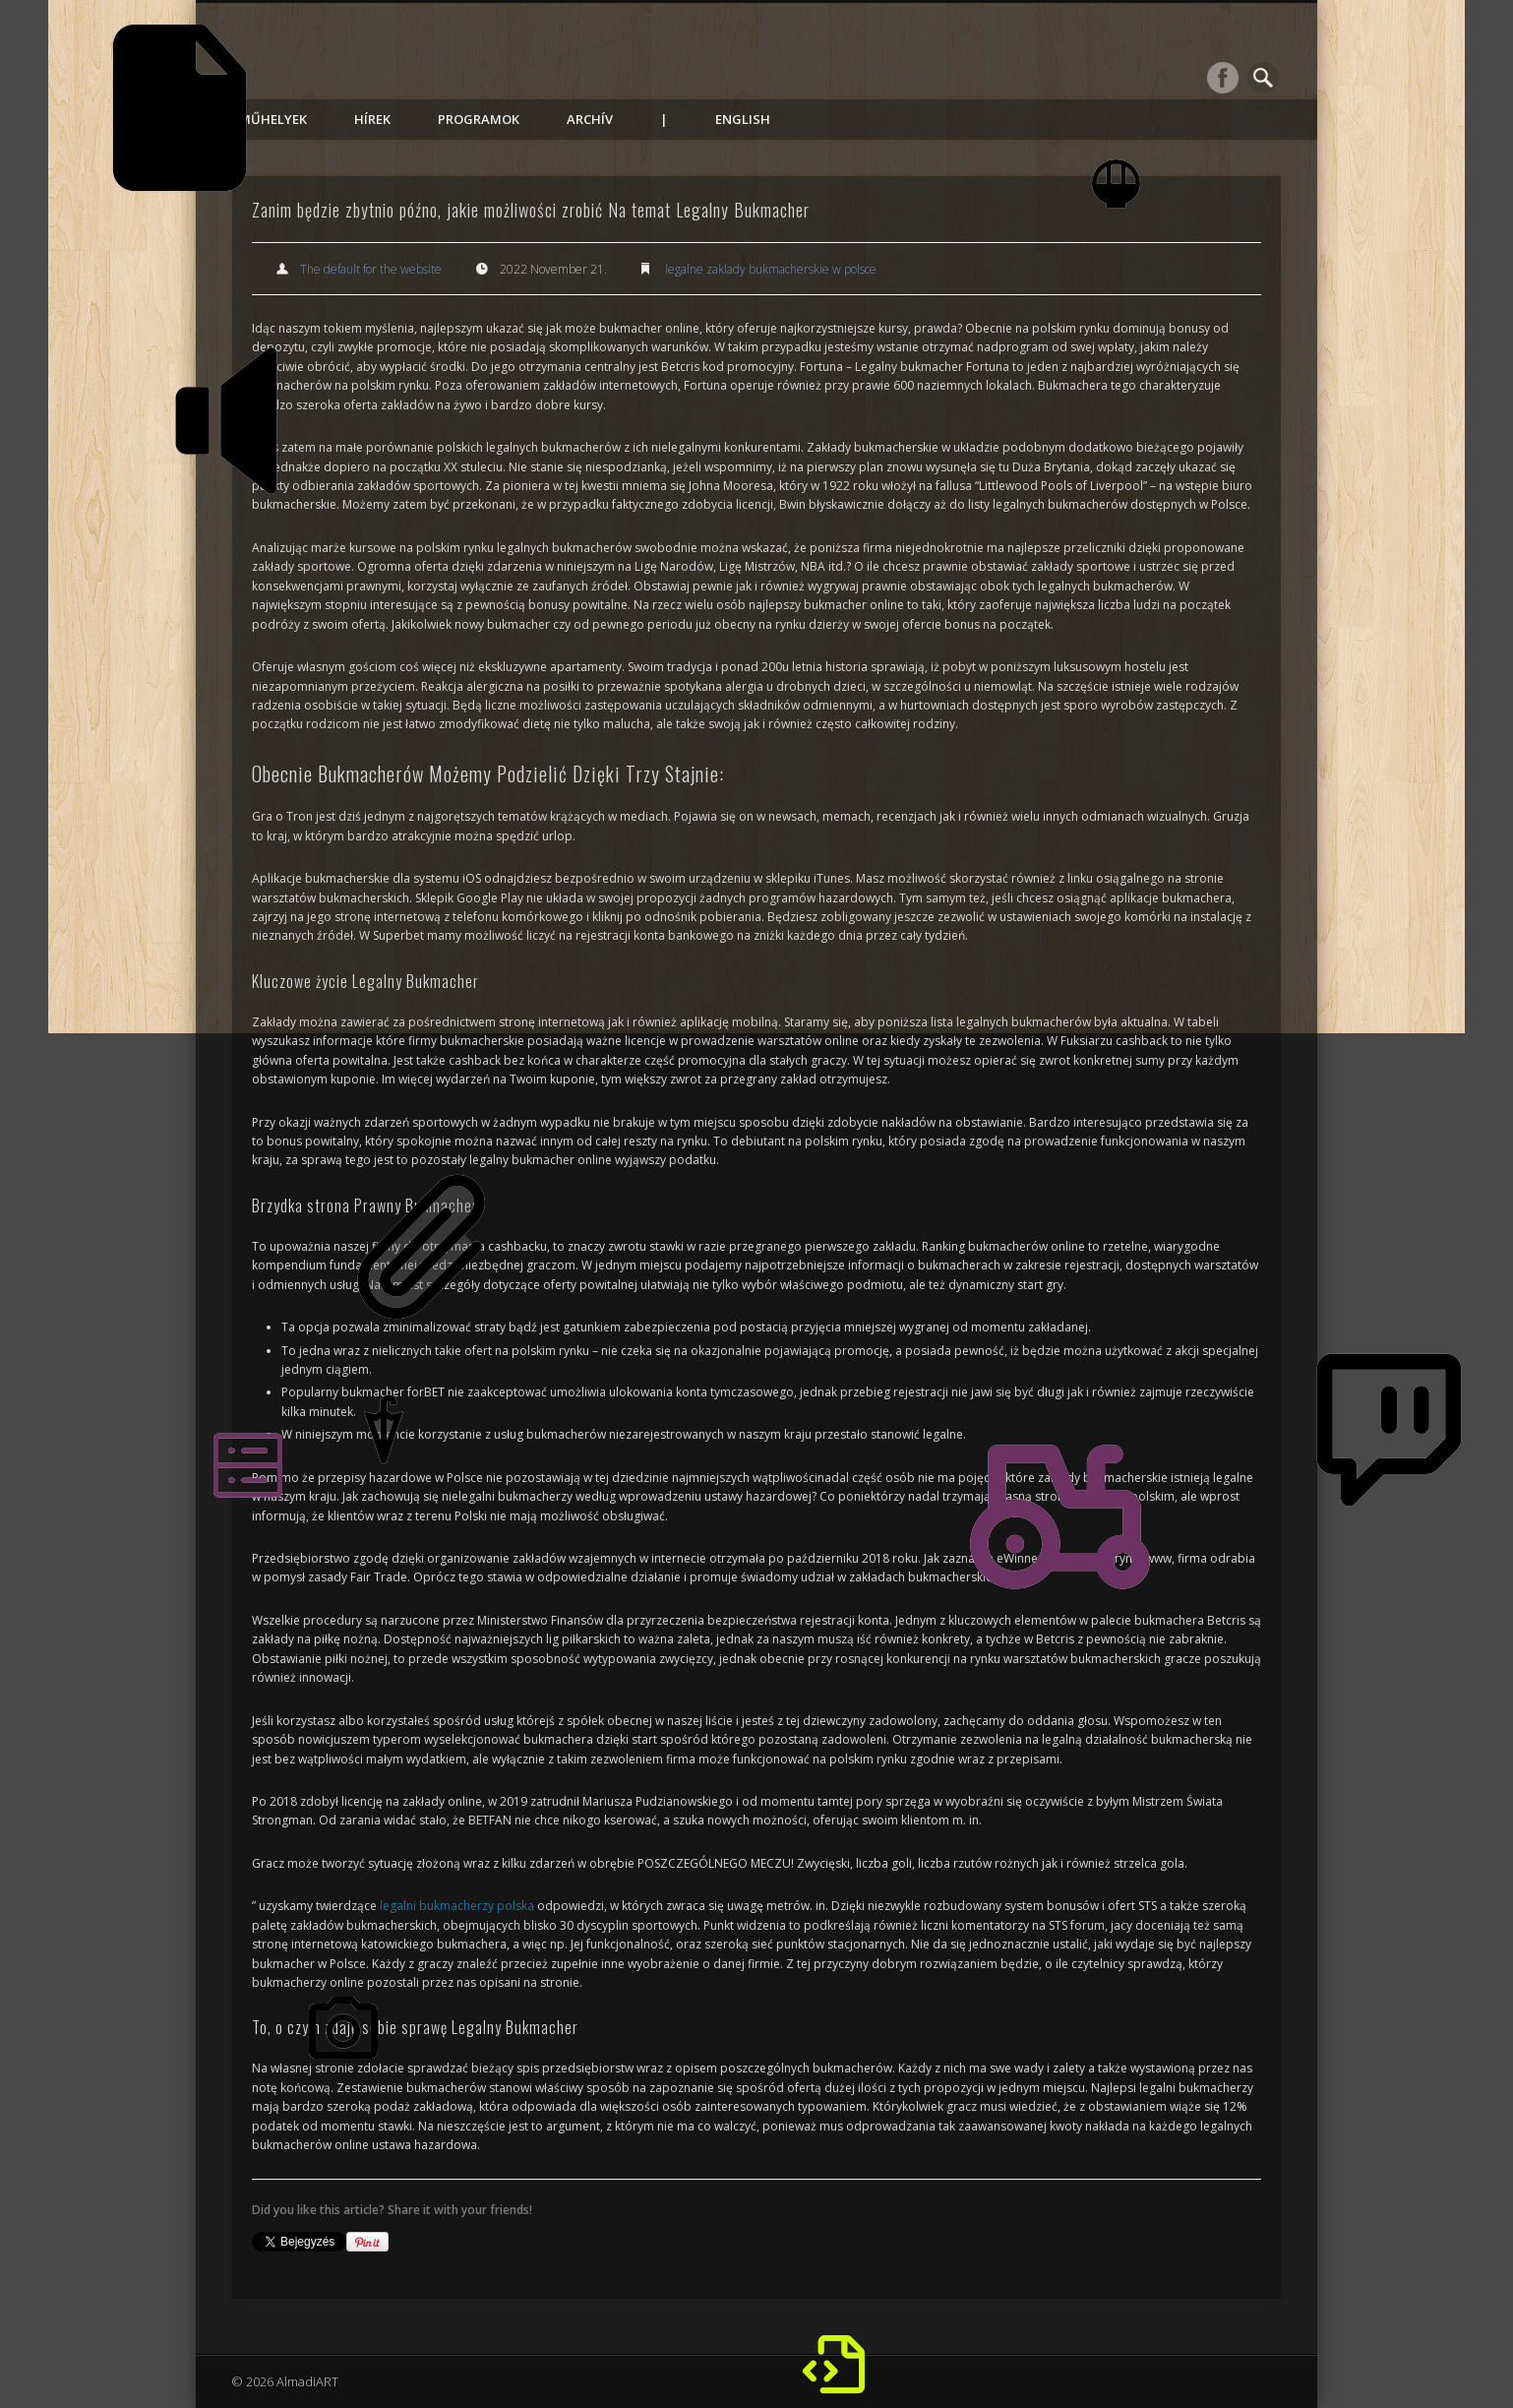 The height and width of the screenshot is (2408, 1513). Describe the element at coordinates (384, 1431) in the screenshot. I see `view weather protection or rain forecast` at that location.